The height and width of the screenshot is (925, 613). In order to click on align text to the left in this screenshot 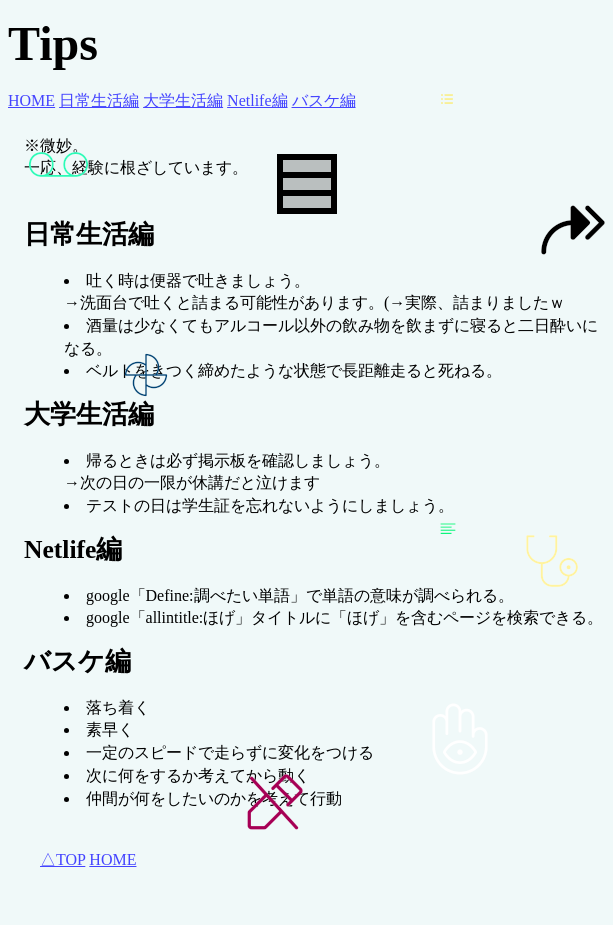, I will do `click(448, 529)`.